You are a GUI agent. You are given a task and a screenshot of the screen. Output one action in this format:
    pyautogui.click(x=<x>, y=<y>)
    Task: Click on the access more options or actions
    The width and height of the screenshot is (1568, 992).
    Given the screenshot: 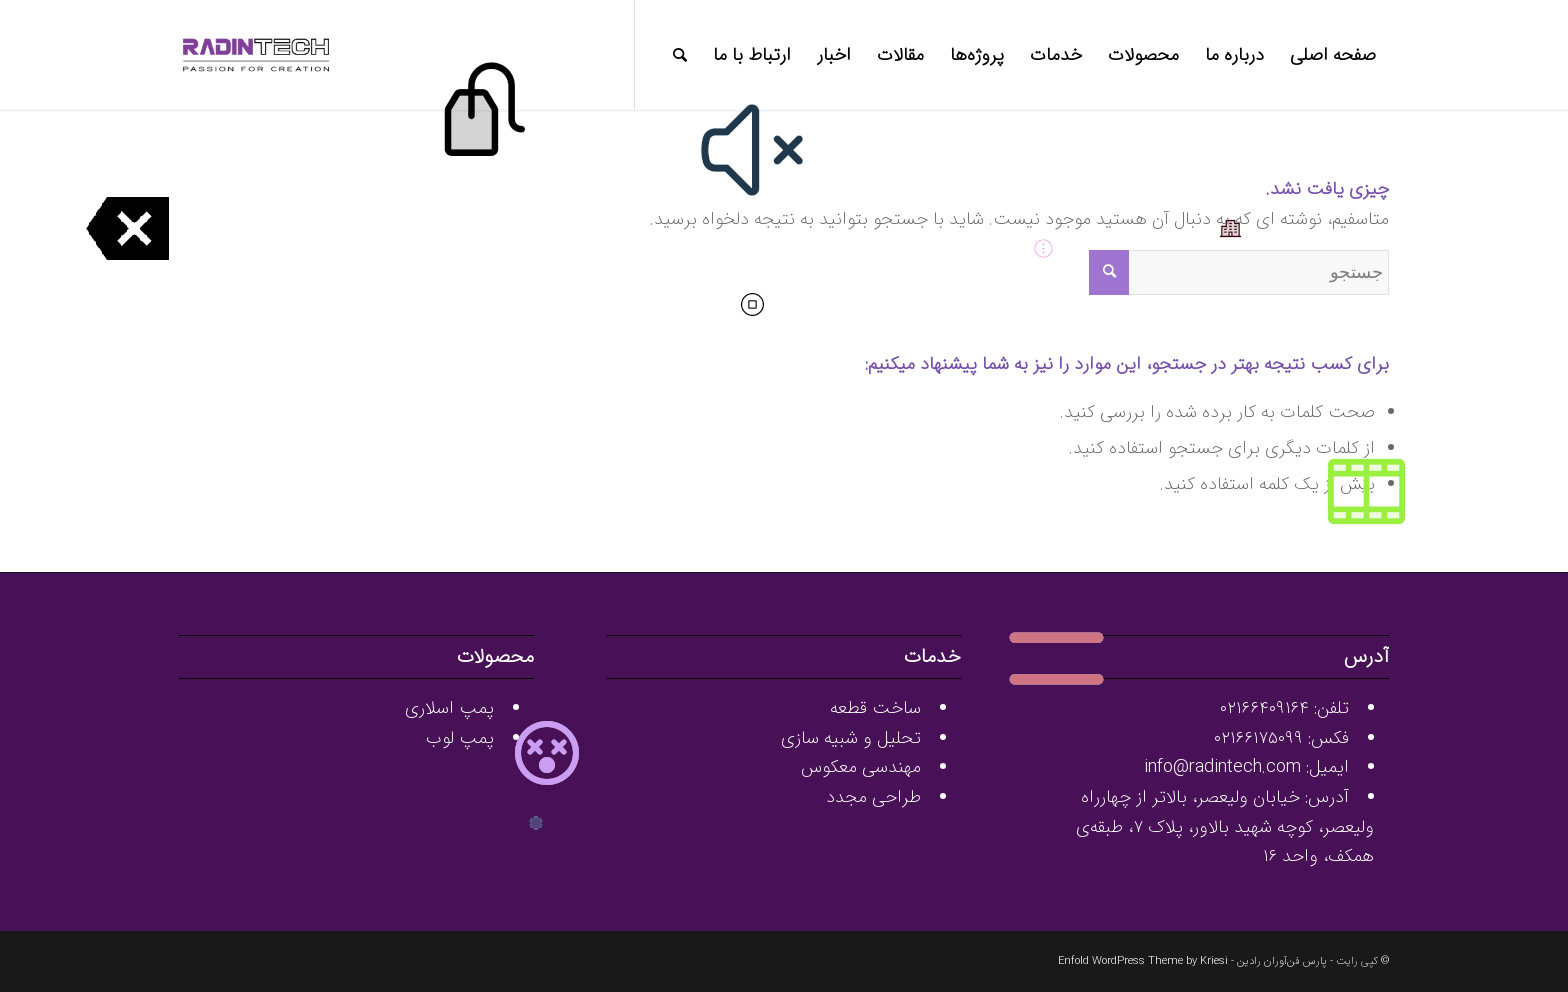 What is the action you would take?
    pyautogui.click(x=1043, y=248)
    